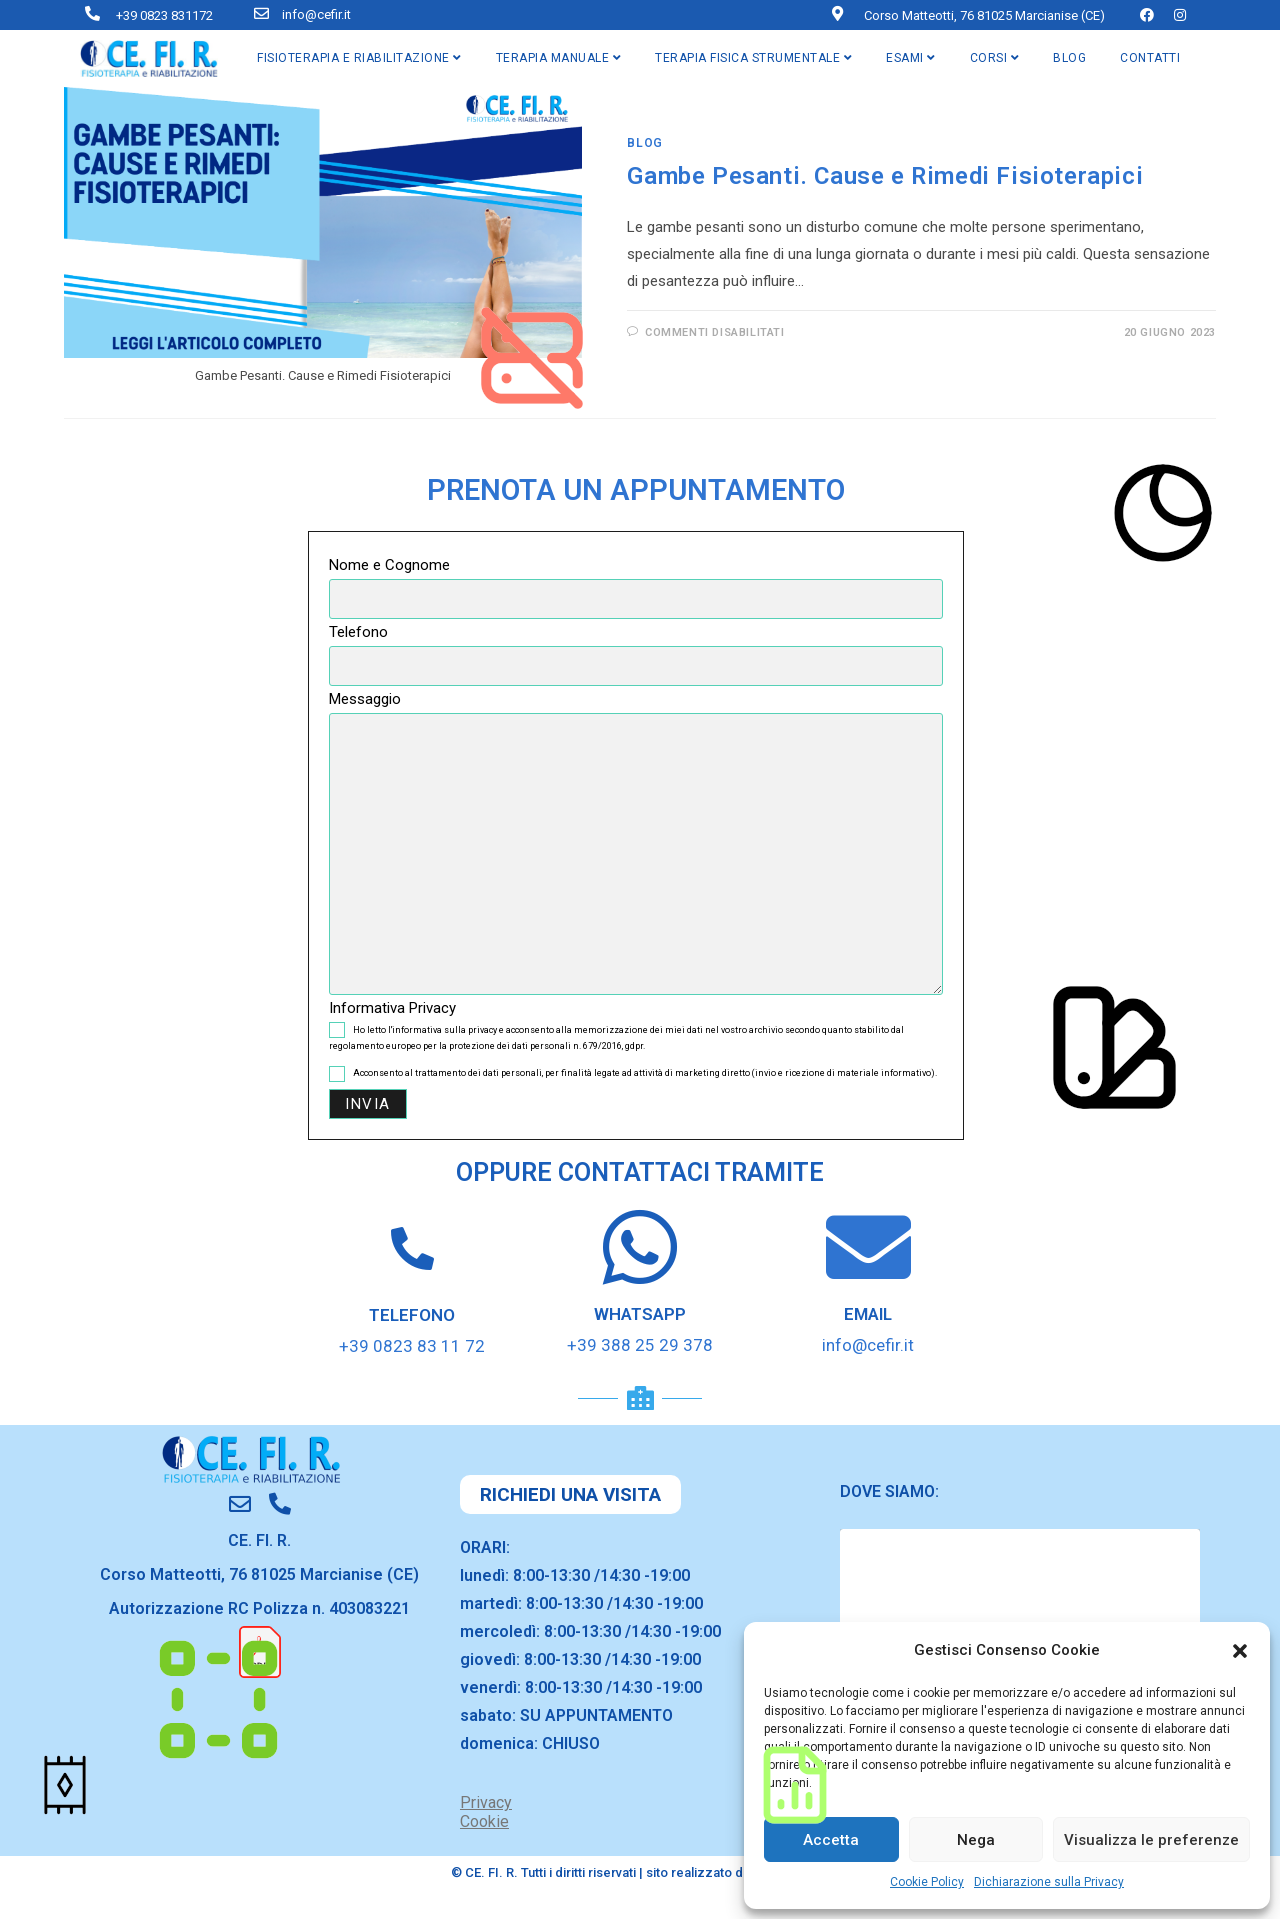  I want to click on server is offline or unavailable, so click(532, 358).